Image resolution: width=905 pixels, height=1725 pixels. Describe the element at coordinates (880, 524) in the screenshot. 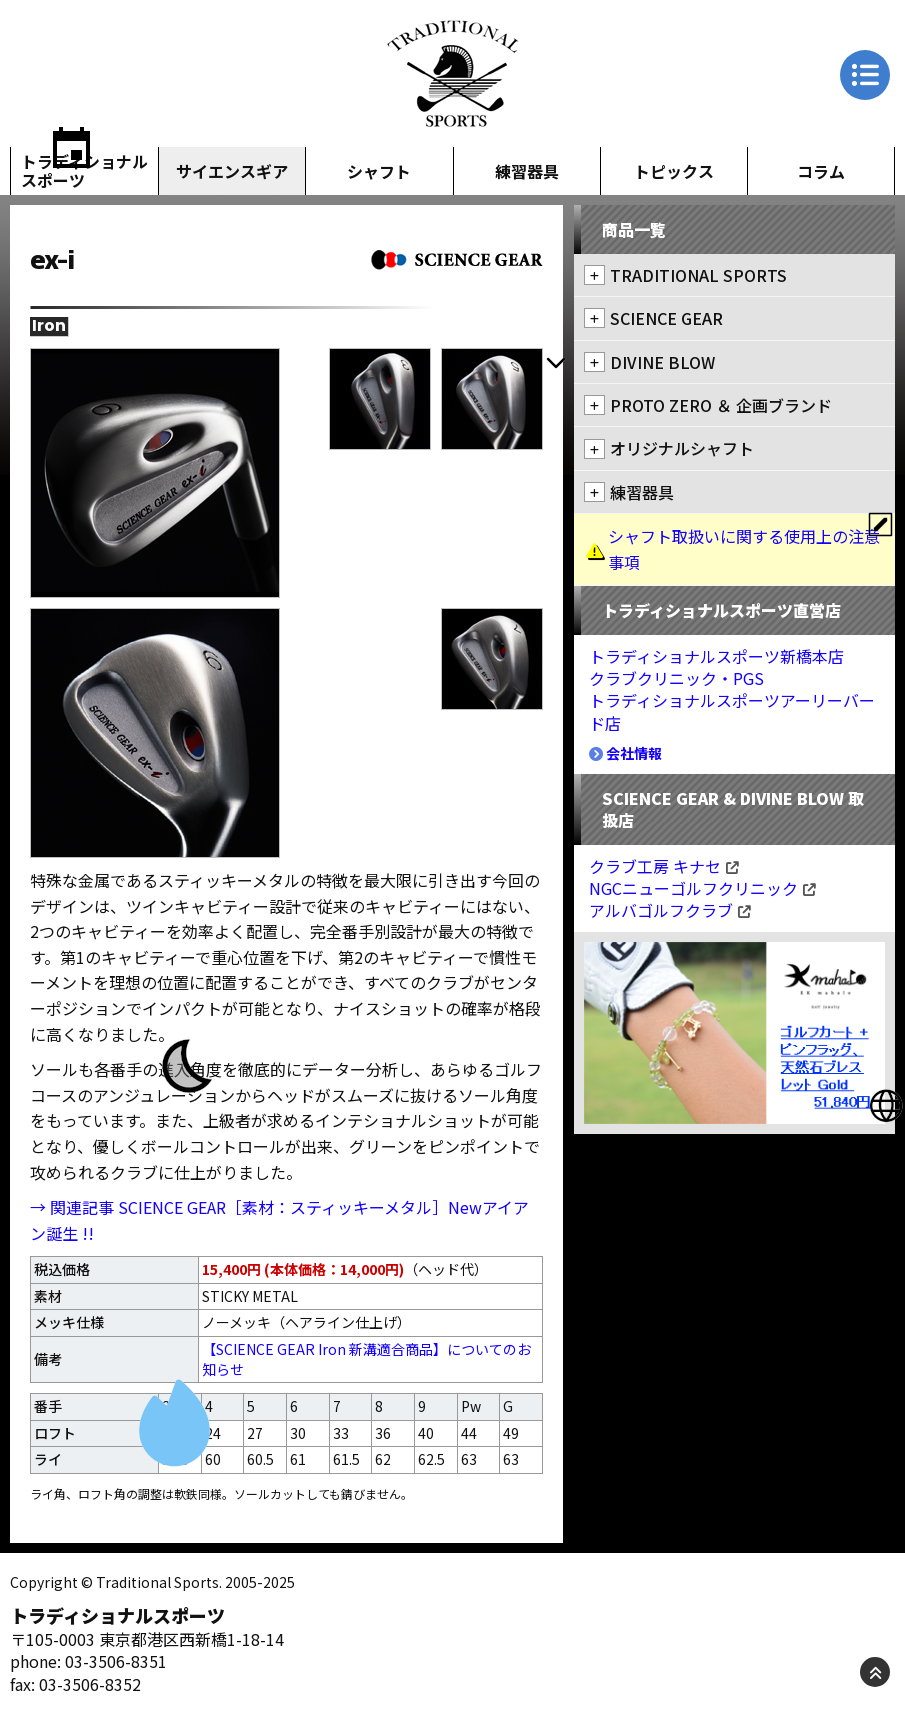

I see `indicates a file ignored in diff comparison` at that location.